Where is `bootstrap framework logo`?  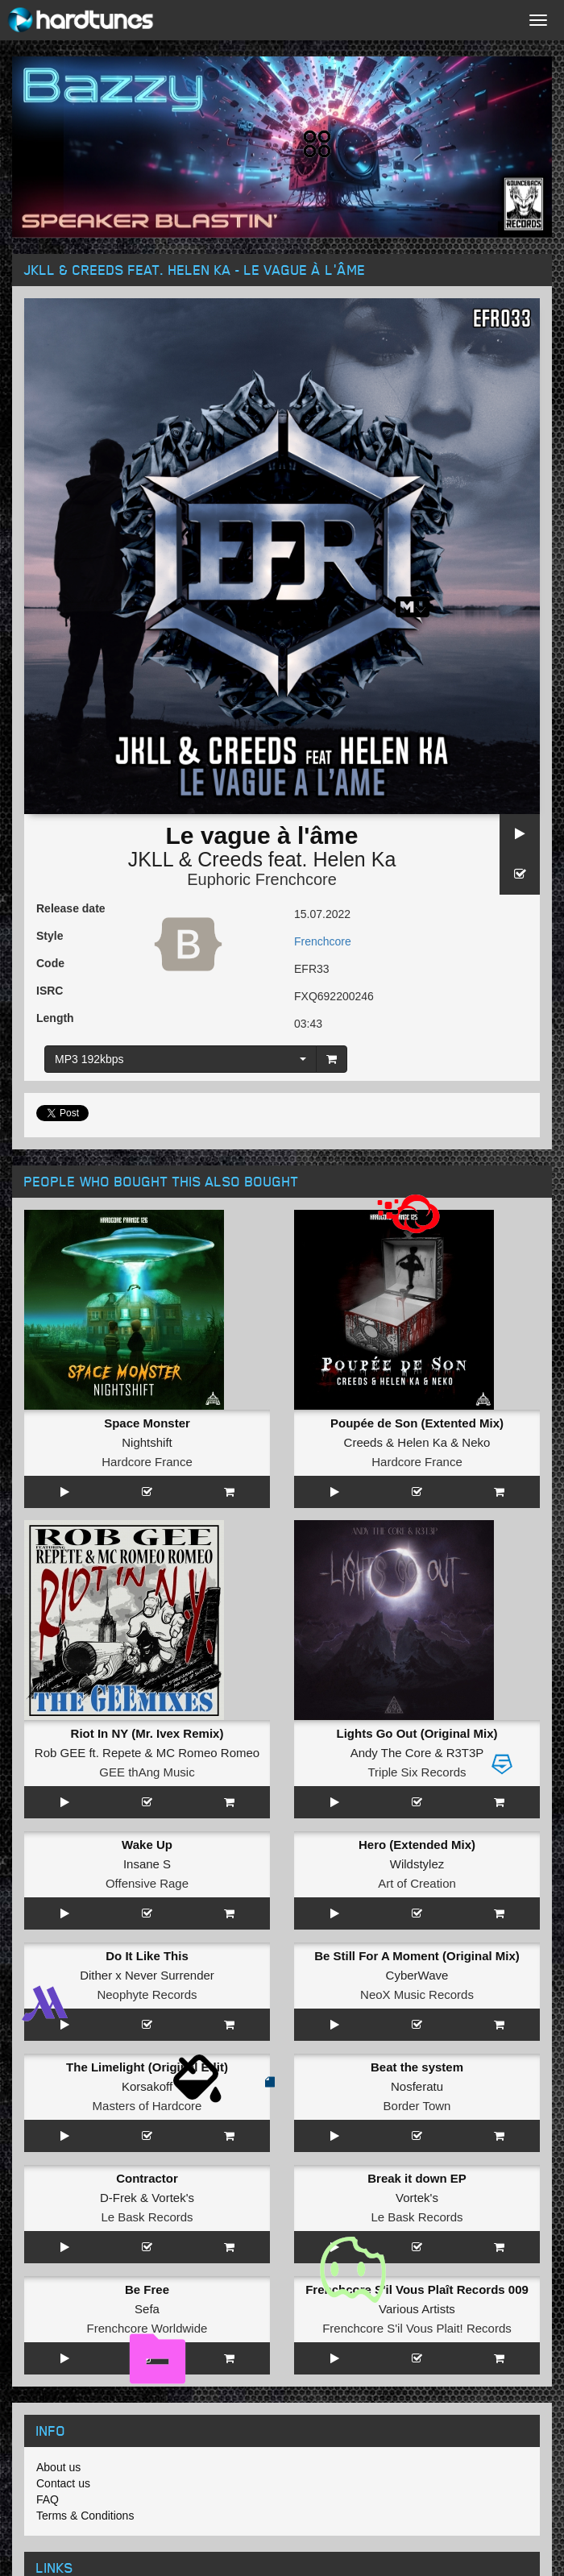
bootstrap framework logo is located at coordinates (188, 944).